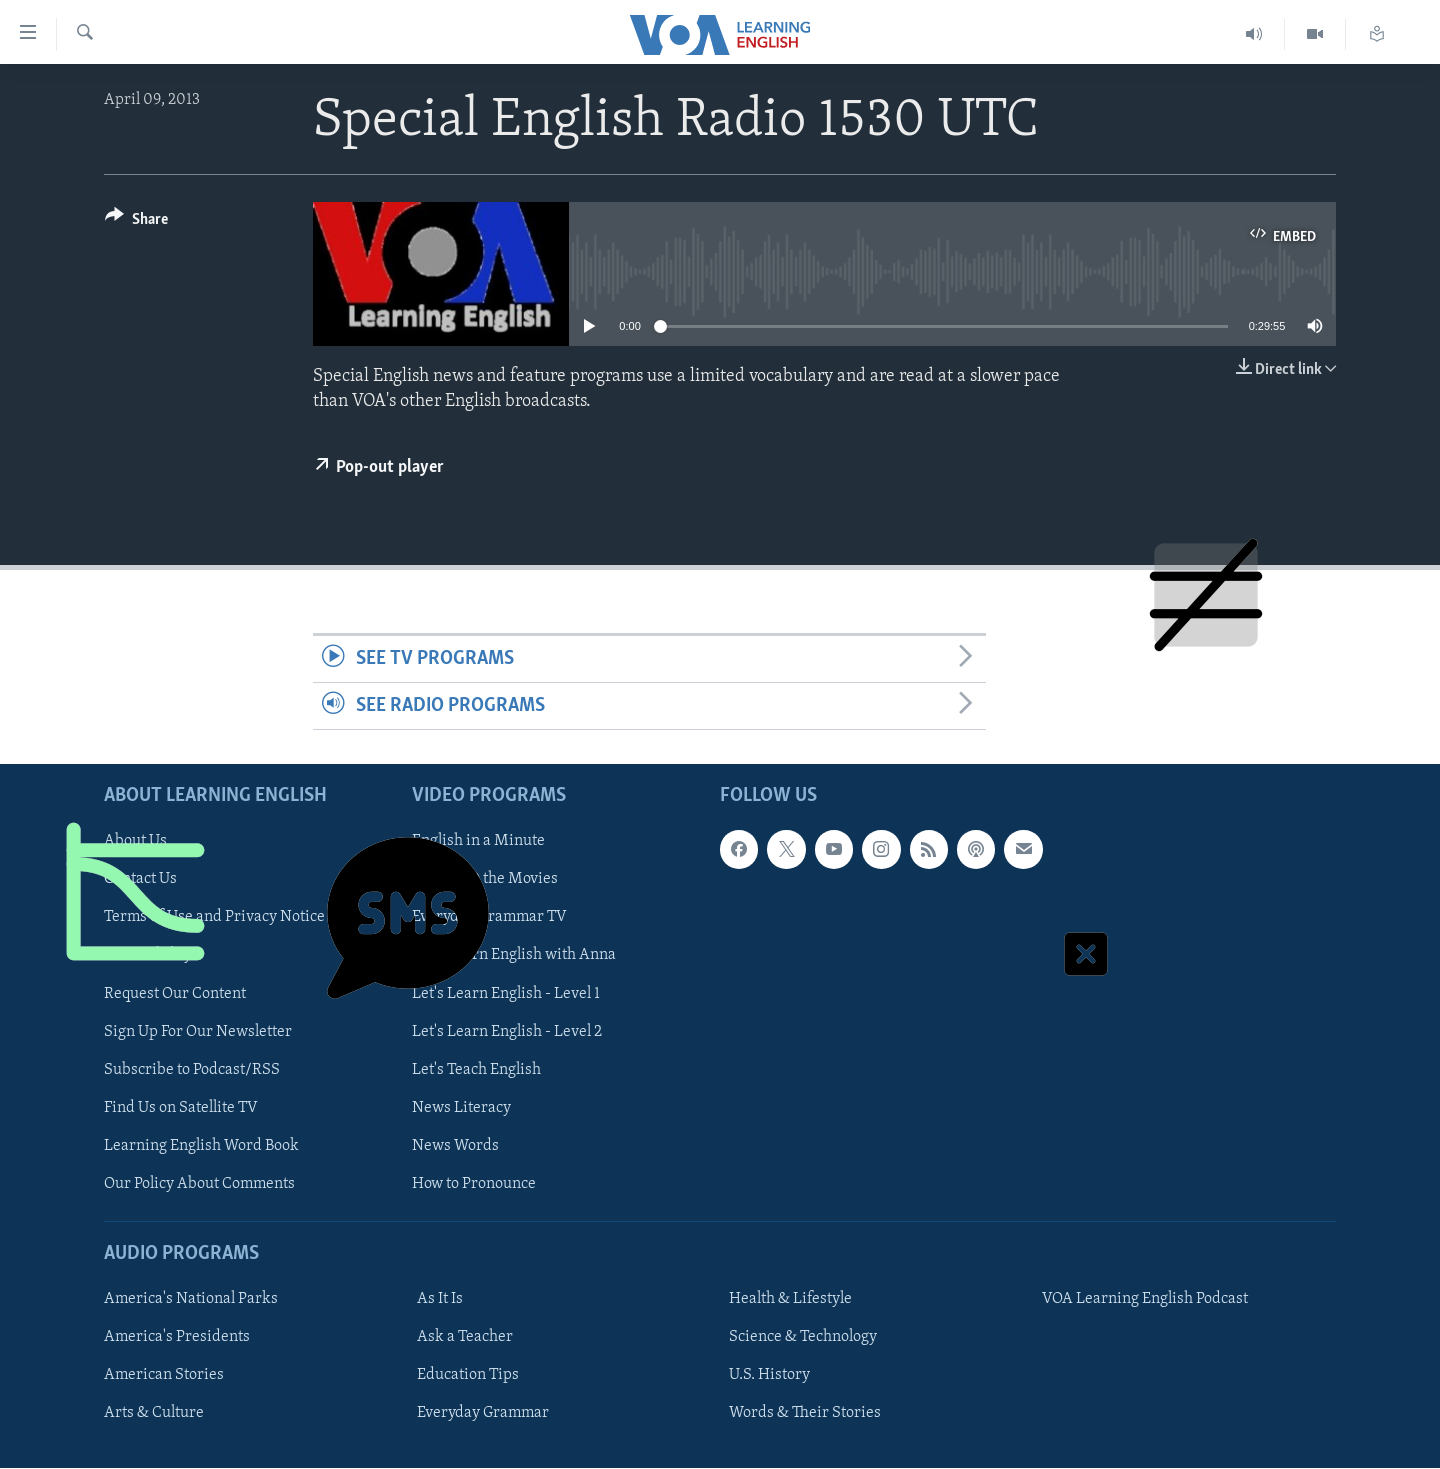  Describe the element at coordinates (1086, 954) in the screenshot. I see `close or dismiss a dialog box` at that location.